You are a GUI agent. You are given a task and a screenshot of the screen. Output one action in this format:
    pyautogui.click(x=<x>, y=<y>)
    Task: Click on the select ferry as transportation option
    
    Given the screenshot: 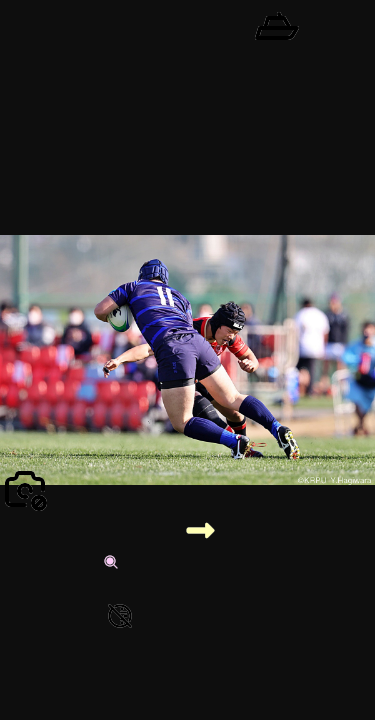 What is the action you would take?
    pyautogui.click(x=277, y=26)
    